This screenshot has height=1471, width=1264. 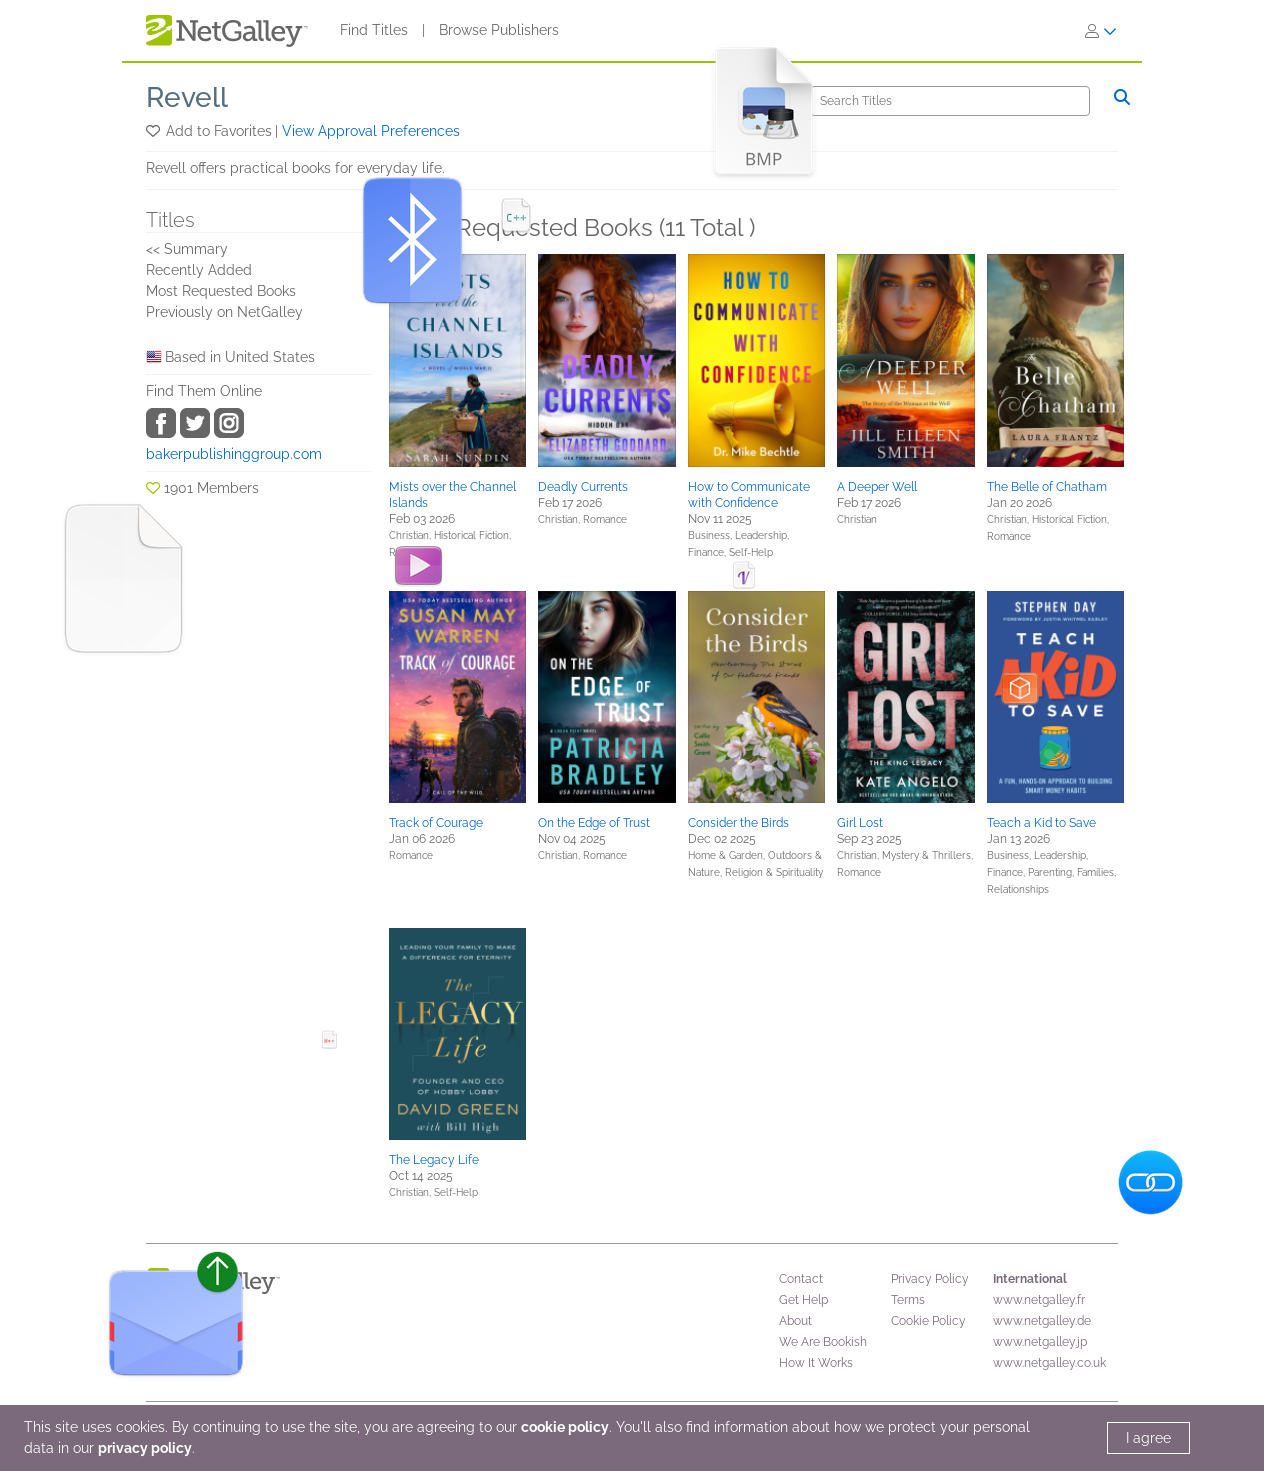 What do you see at coordinates (516, 215) in the screenshot?
I see `indicates a C++ source code file` at bounding box center [516, 215].